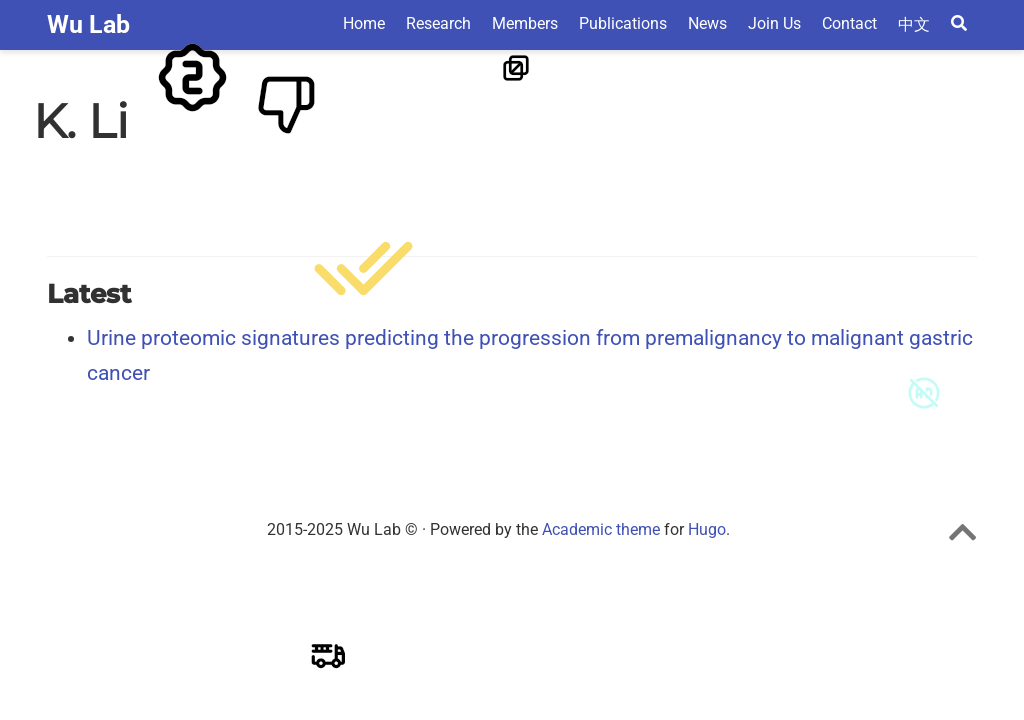 Image resolution: width=1024 pixels, height=720 pixels. Describe the element at coordinates (363, 268) in the screenshot. I see `indicates all items have been completed or verified` at that location.